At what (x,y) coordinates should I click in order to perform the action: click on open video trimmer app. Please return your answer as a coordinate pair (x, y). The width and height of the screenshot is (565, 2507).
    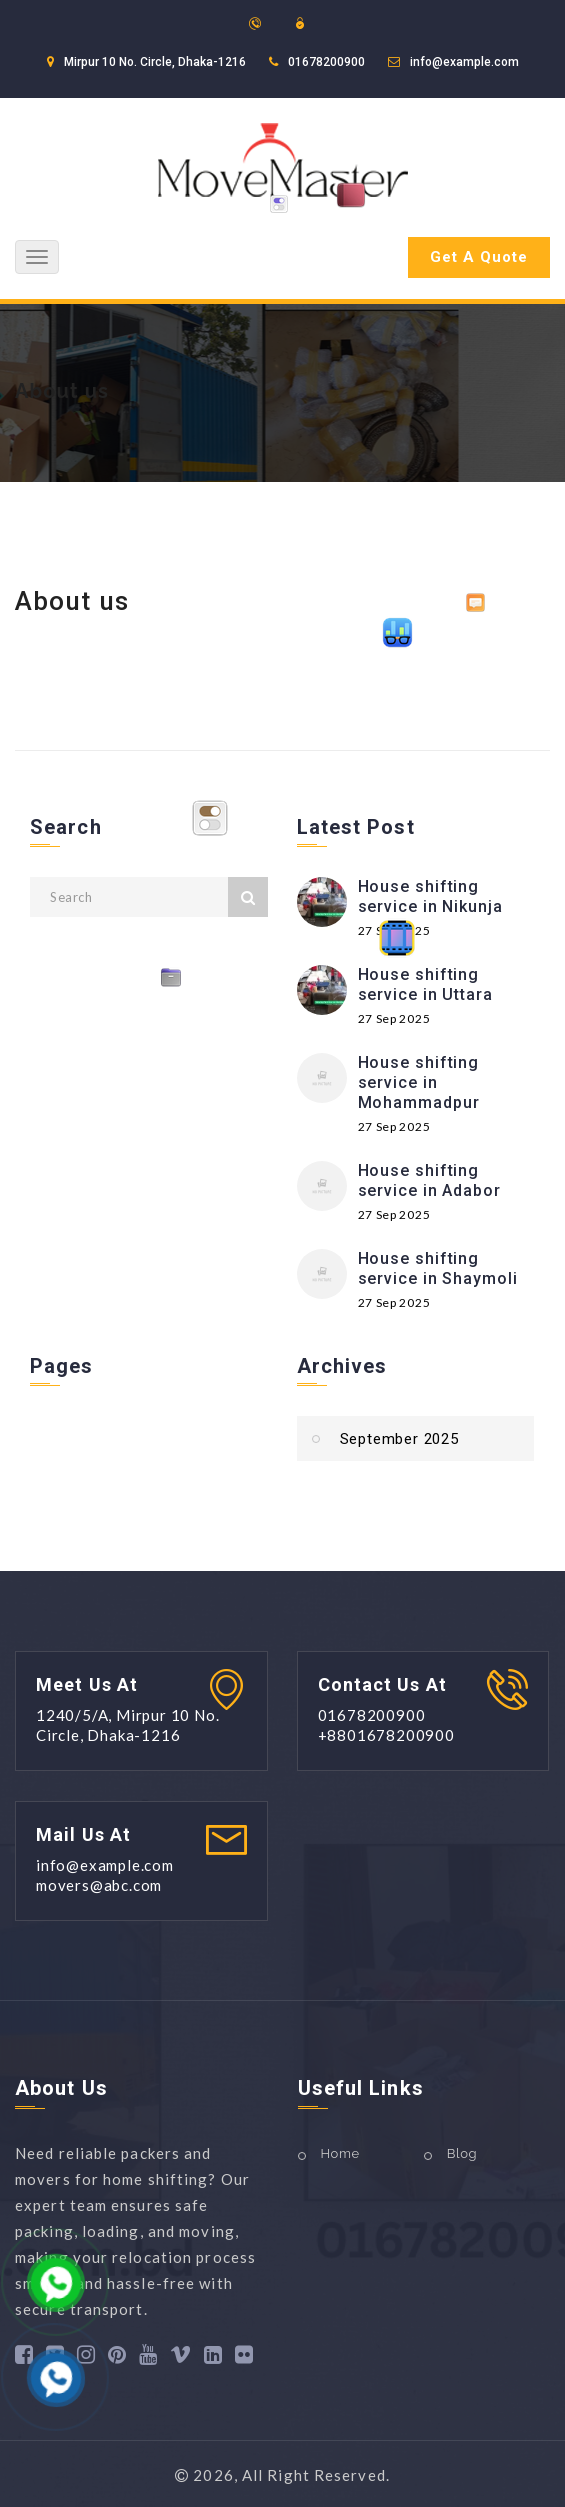
    Looking at the image, I should click on (397, 938).